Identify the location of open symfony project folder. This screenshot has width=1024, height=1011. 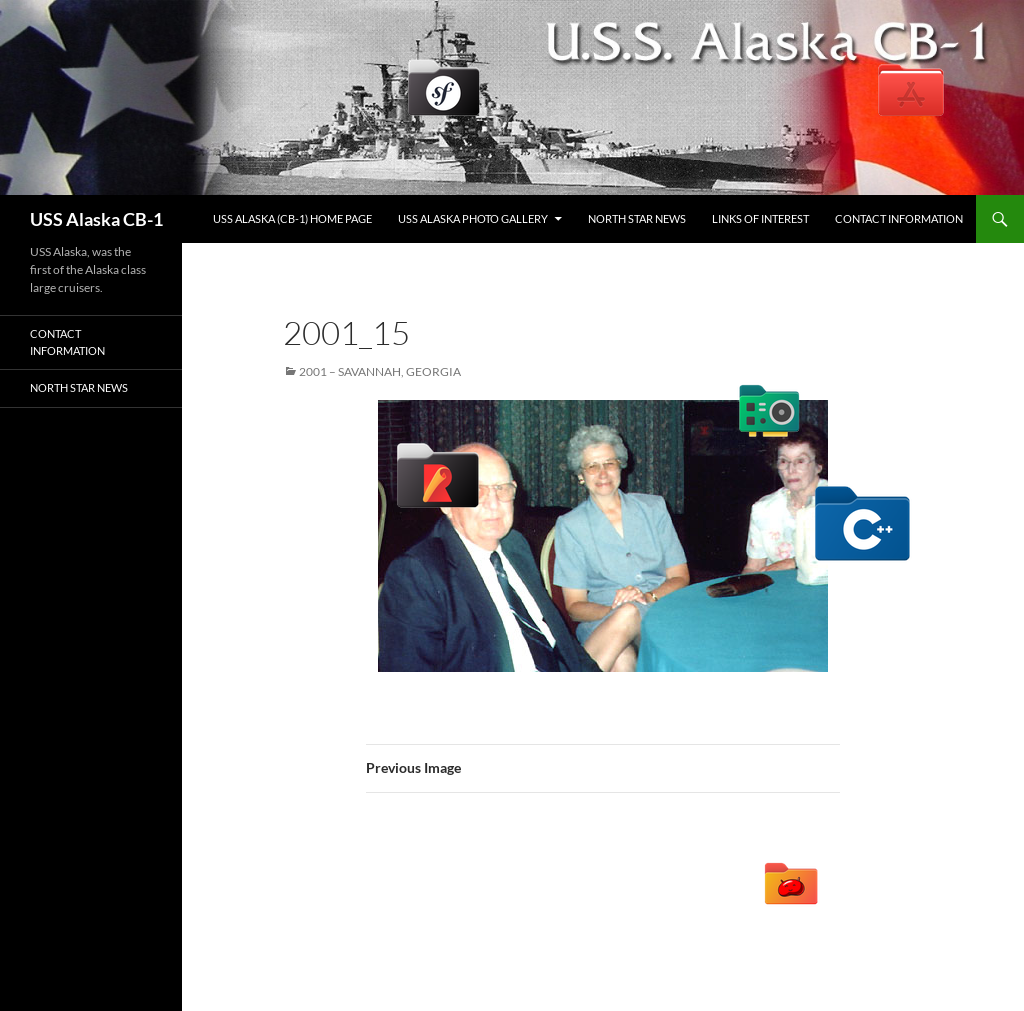
(443, 89).